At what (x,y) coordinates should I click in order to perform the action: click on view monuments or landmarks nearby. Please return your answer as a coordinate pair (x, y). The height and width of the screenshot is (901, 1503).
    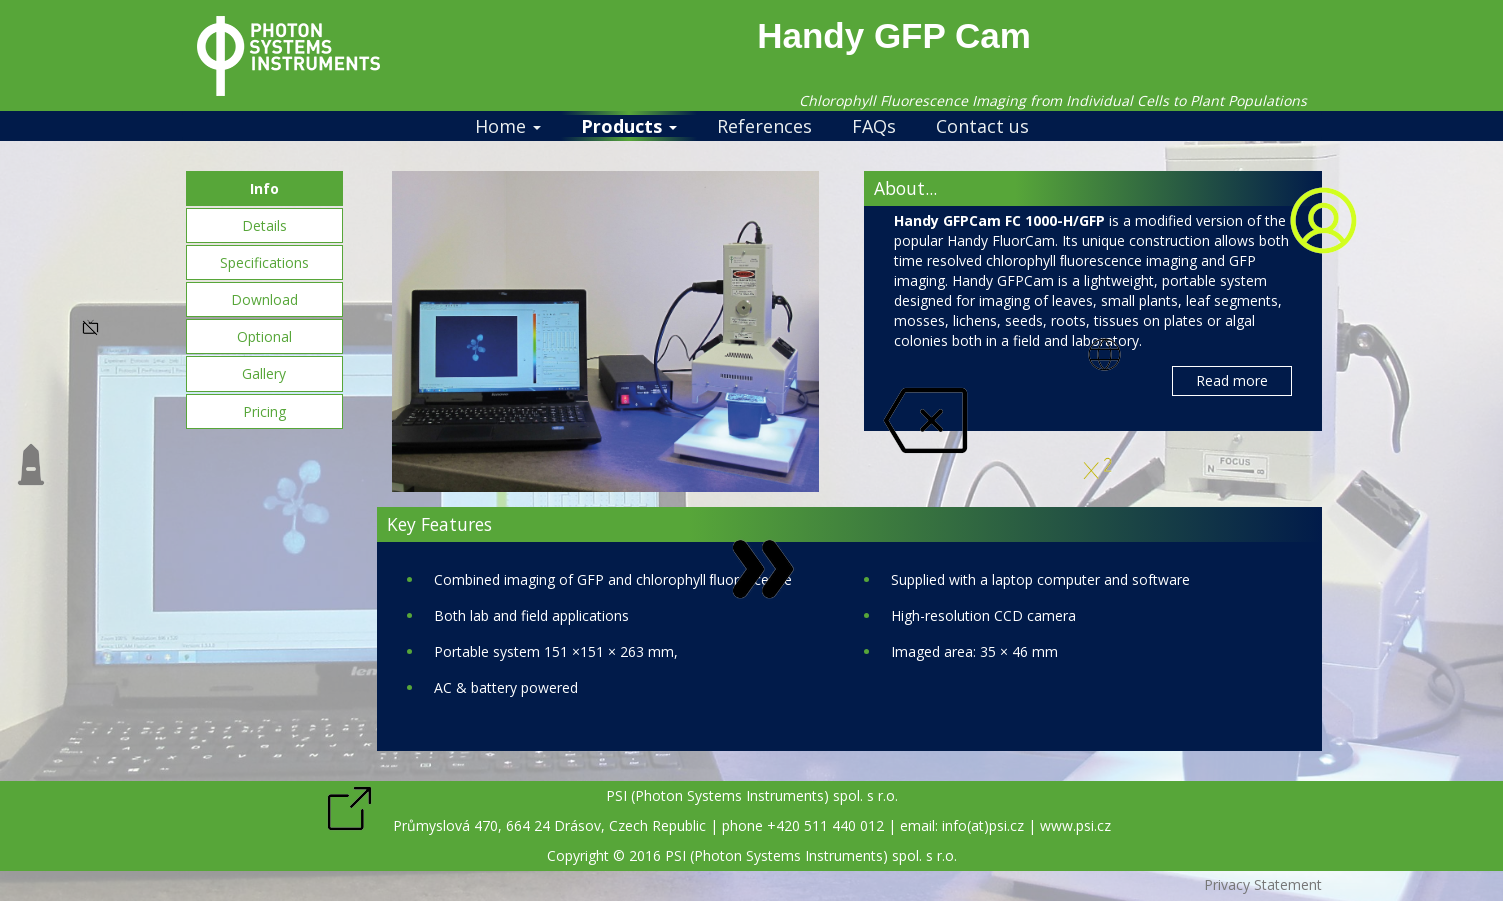
    Looking at the image, I should click on (31, 466).